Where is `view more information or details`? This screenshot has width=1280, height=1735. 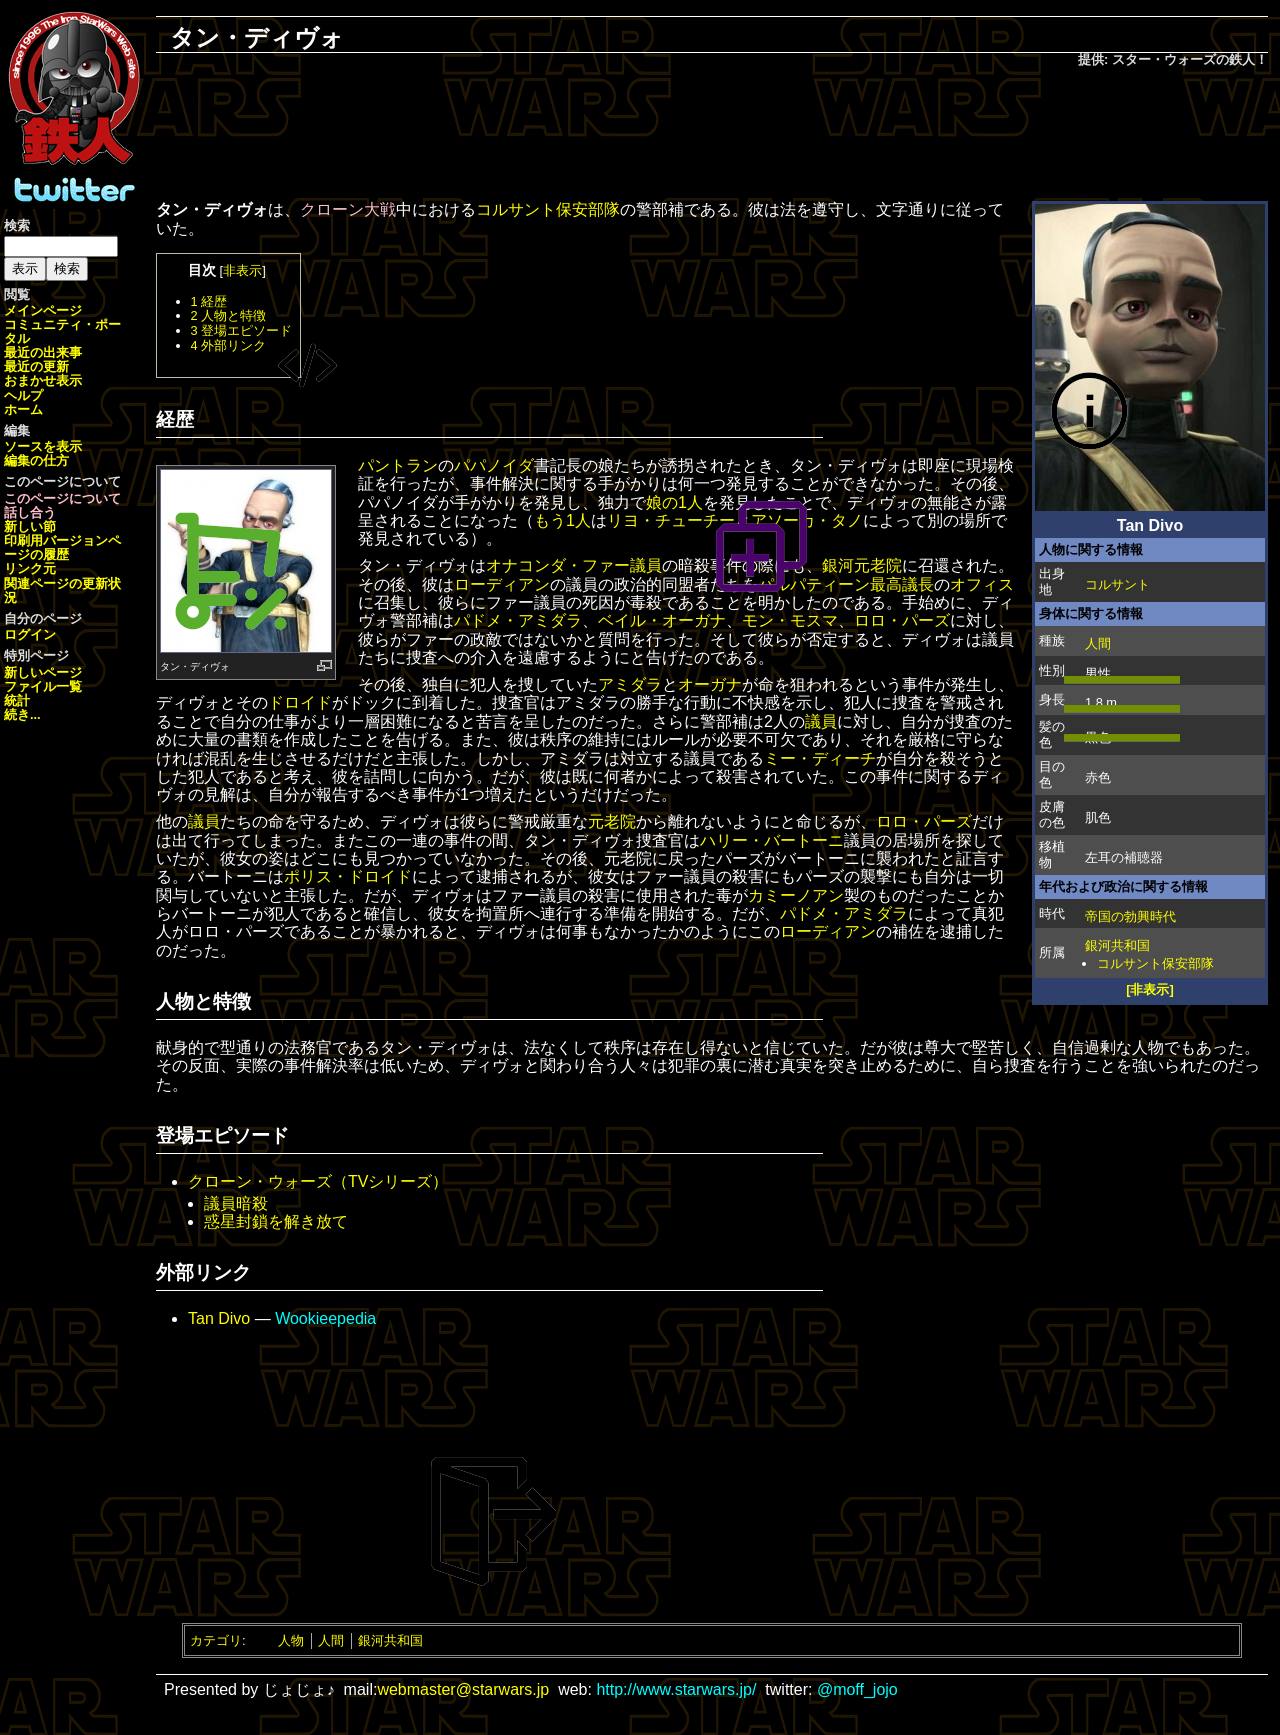
view more information or details is located at coordinates (1090, 411).